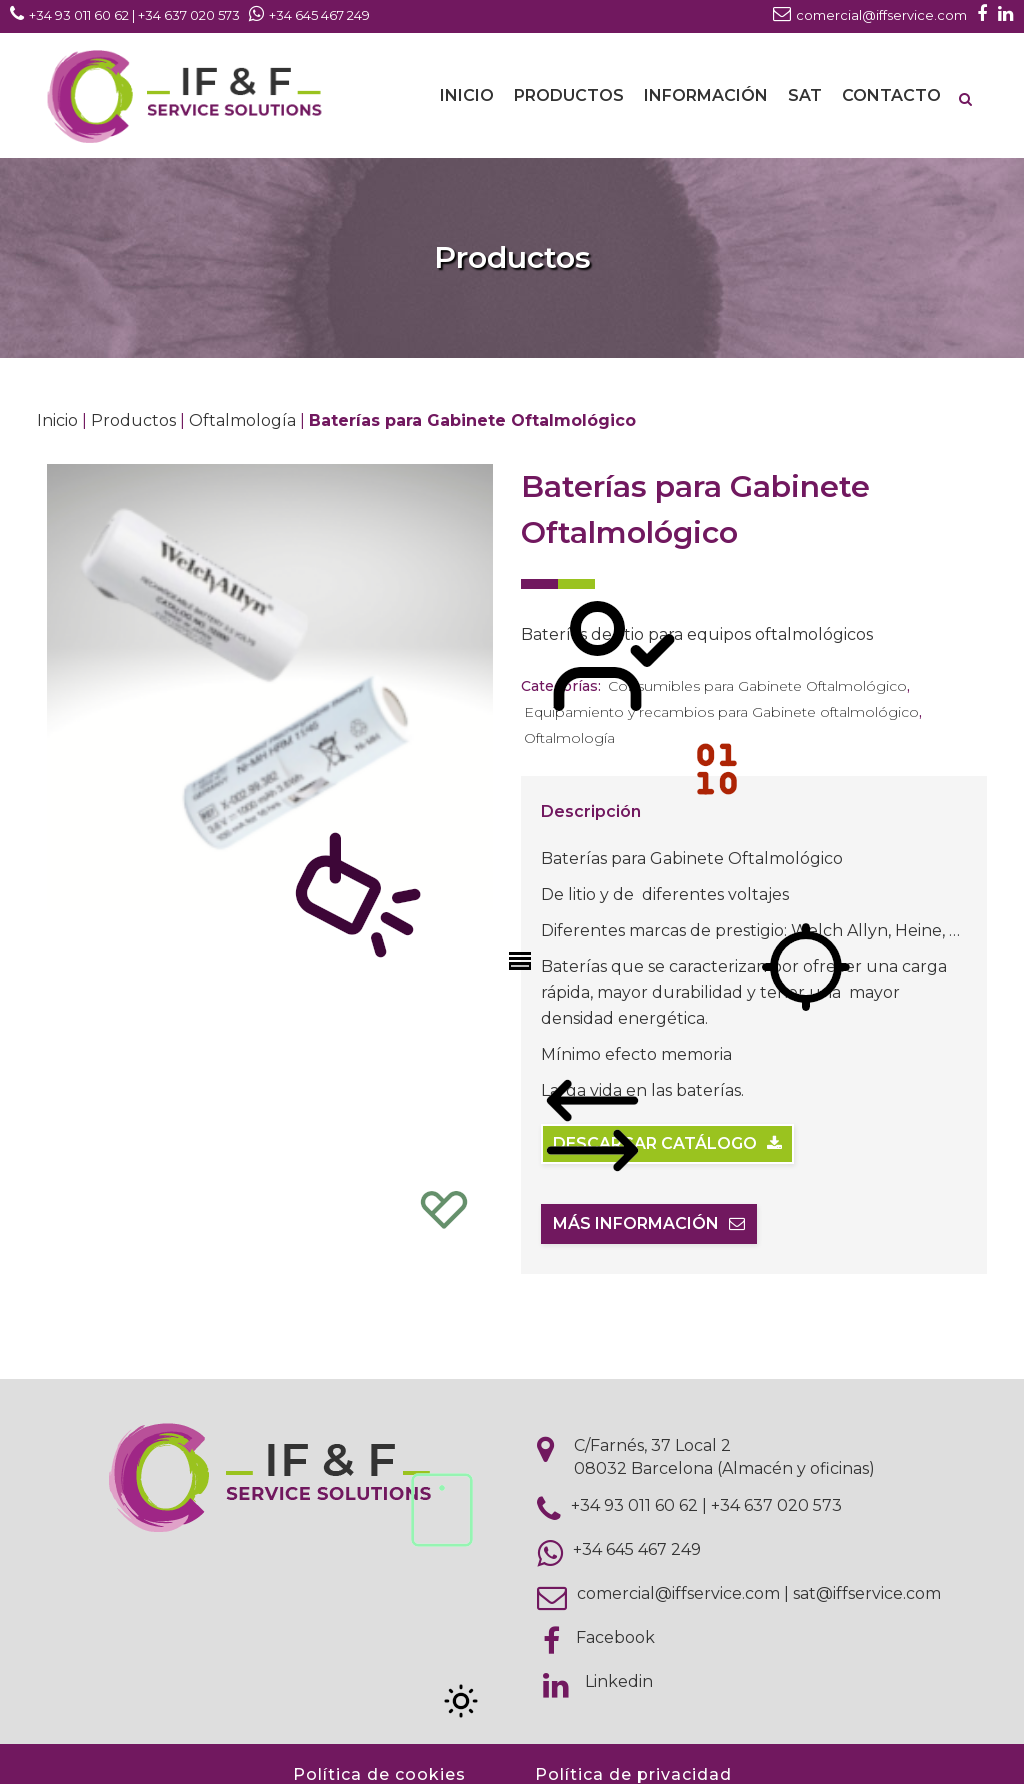 The height and width of the screenshot is (1784, 1024). I want to click on searching for current location, so click(806, 967).